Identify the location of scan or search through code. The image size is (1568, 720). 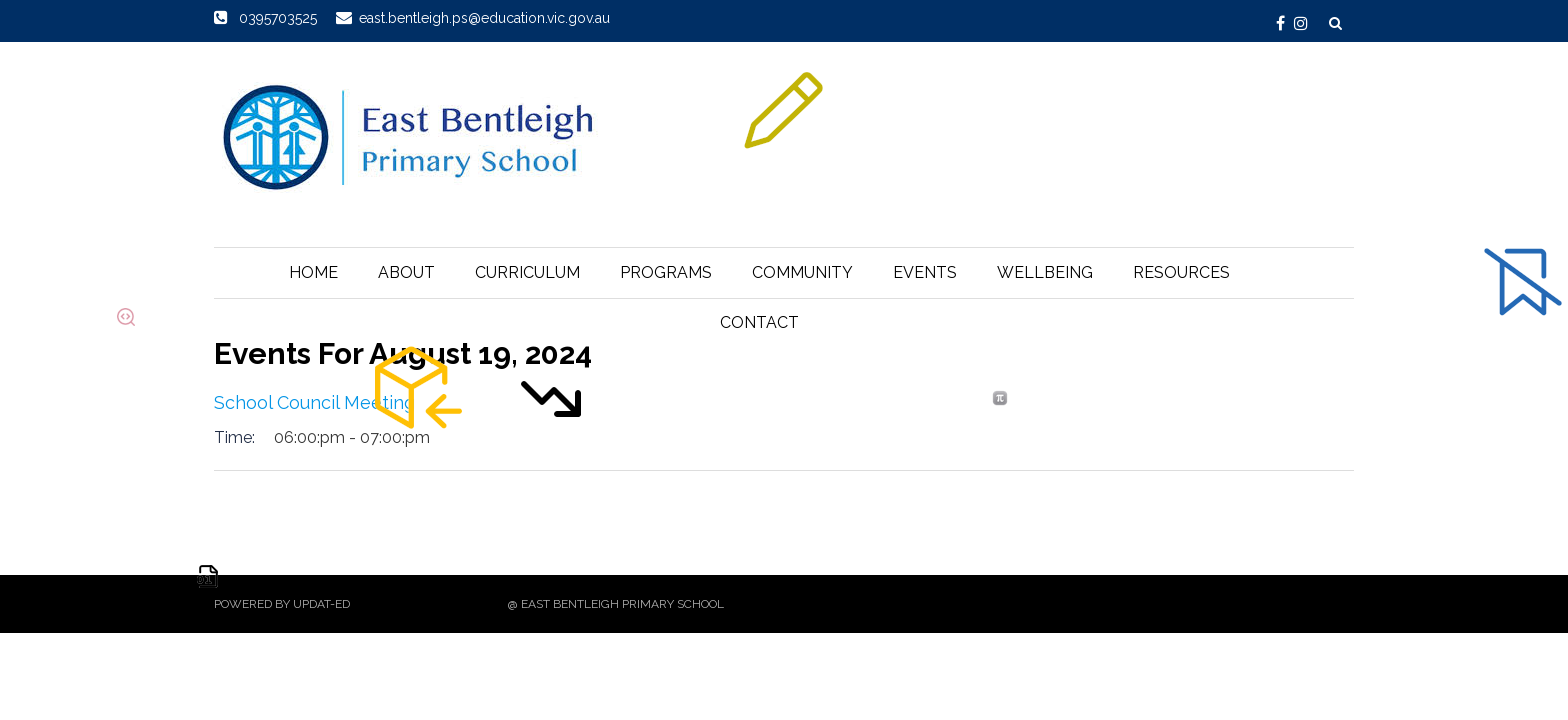
(126, 317).